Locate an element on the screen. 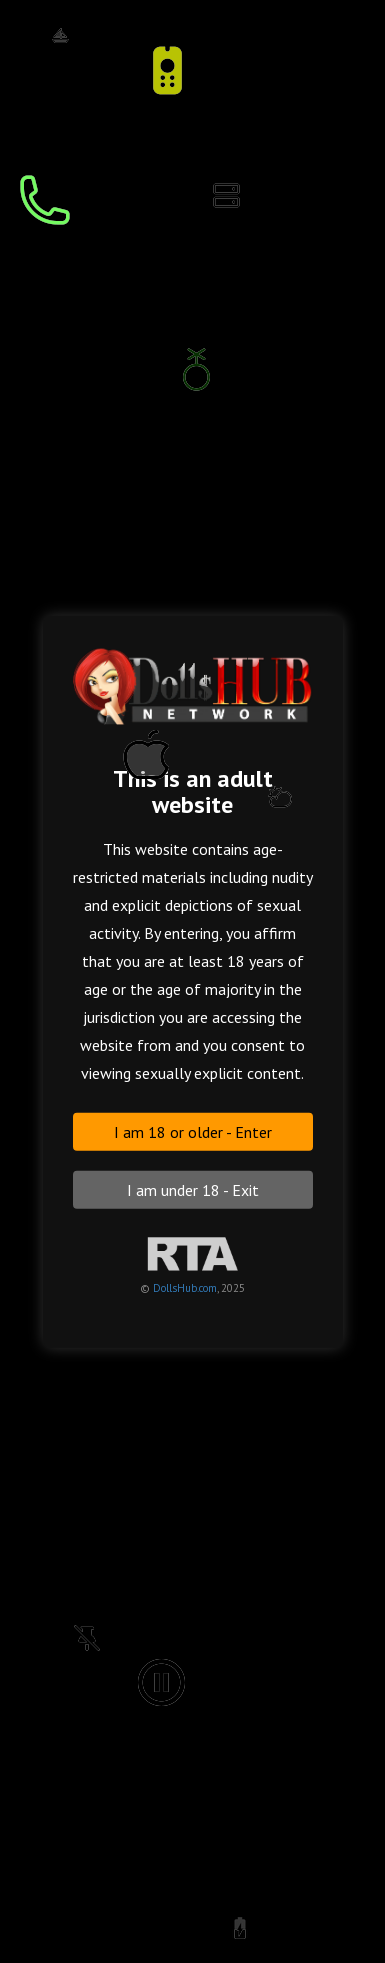 The image size is (385, 1963). make a phone call is located at coordinates (45, 200).